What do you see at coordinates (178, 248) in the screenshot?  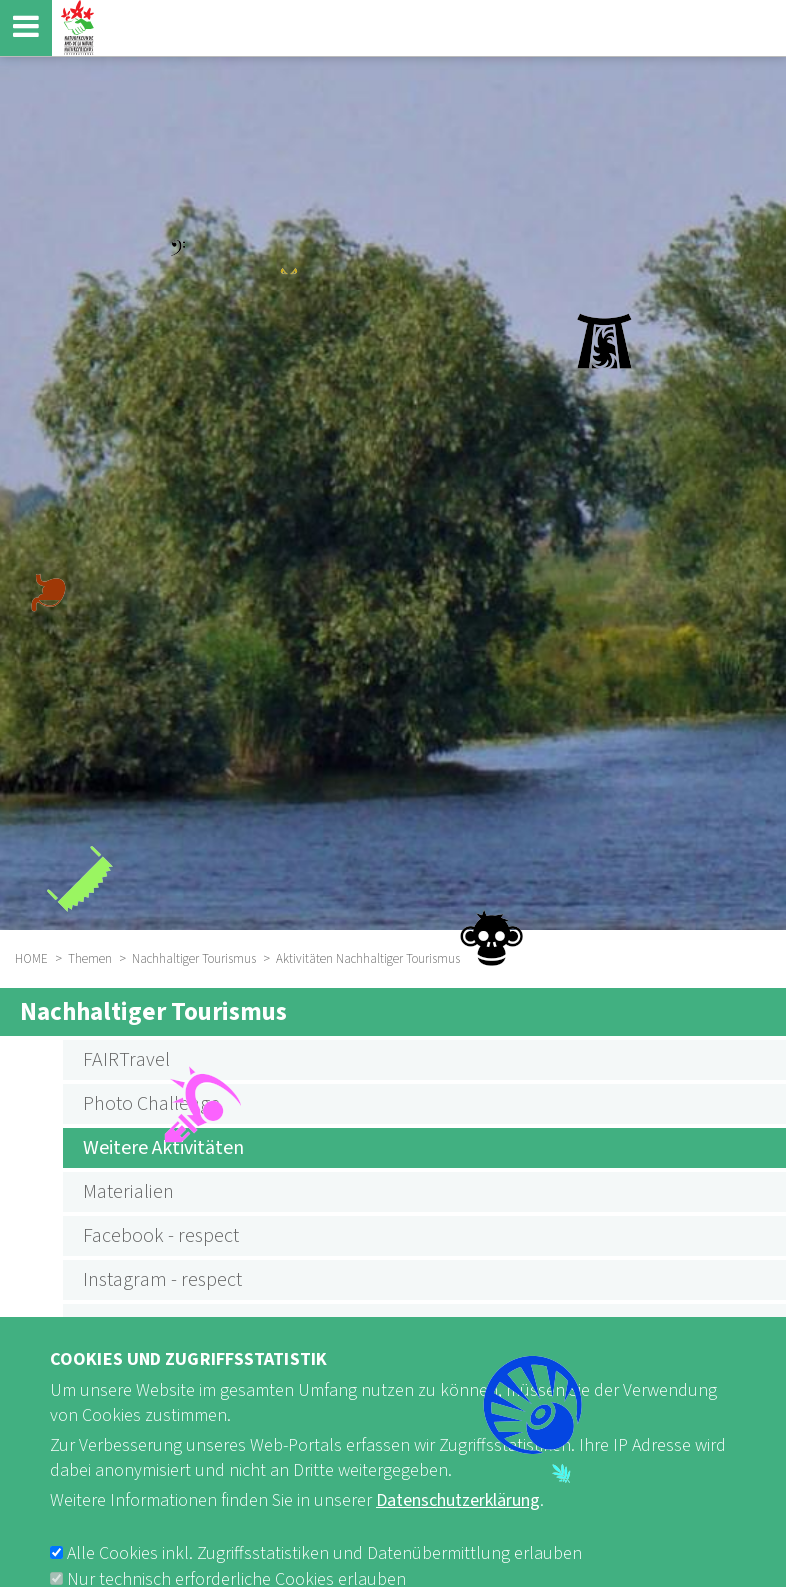 I see `indicates bass clef or low-range musical notation` at bounding box center [178, 248].